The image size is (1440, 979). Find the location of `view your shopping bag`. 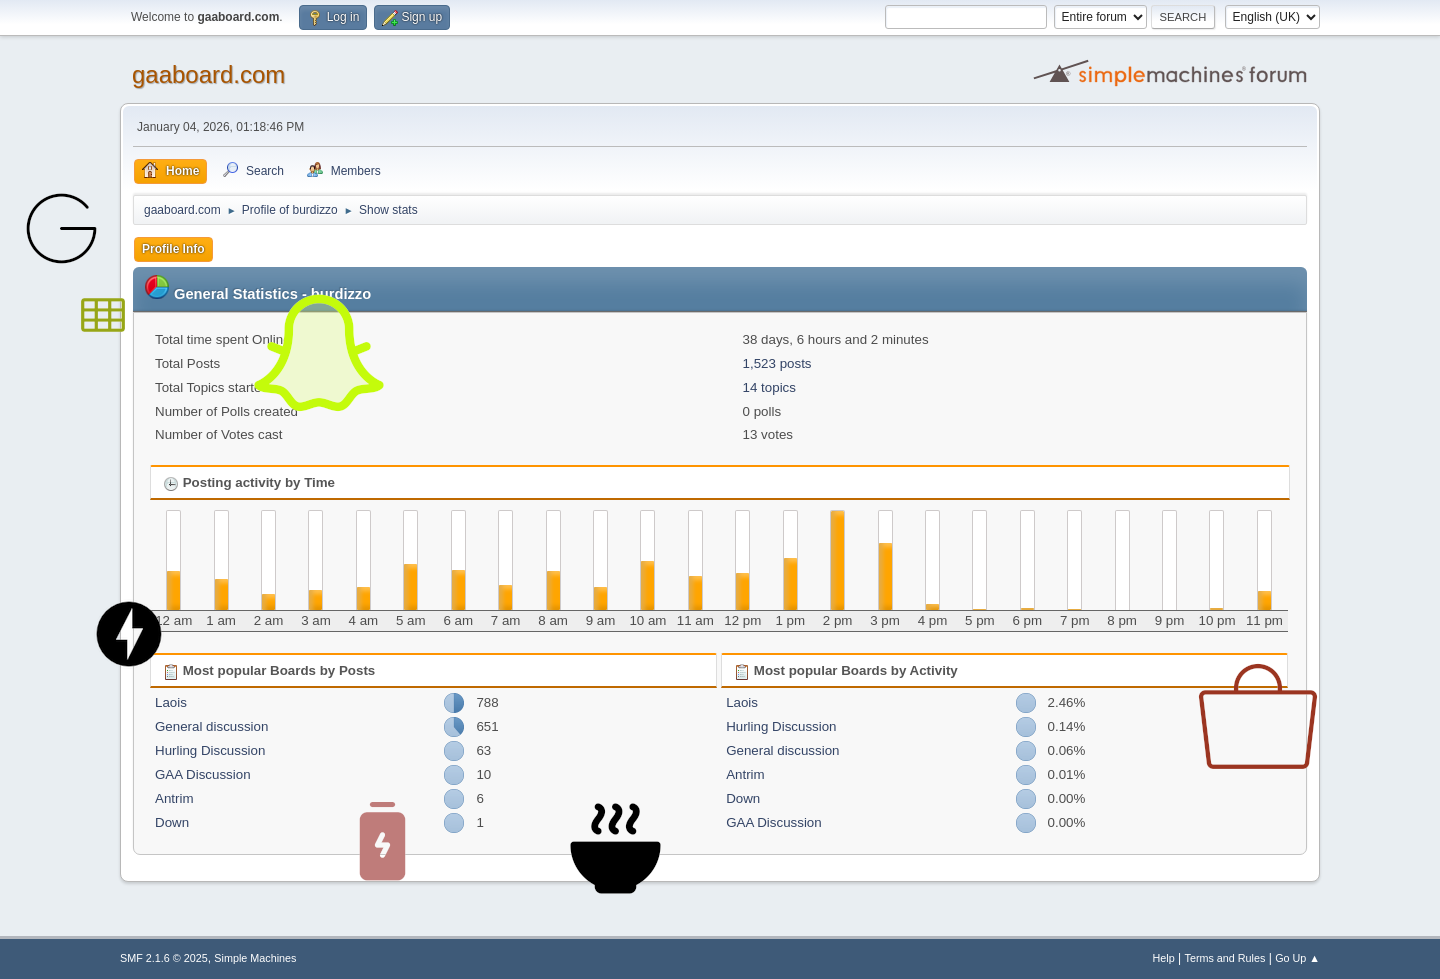

view your shopping bag is located at coordinates (1258, 723).